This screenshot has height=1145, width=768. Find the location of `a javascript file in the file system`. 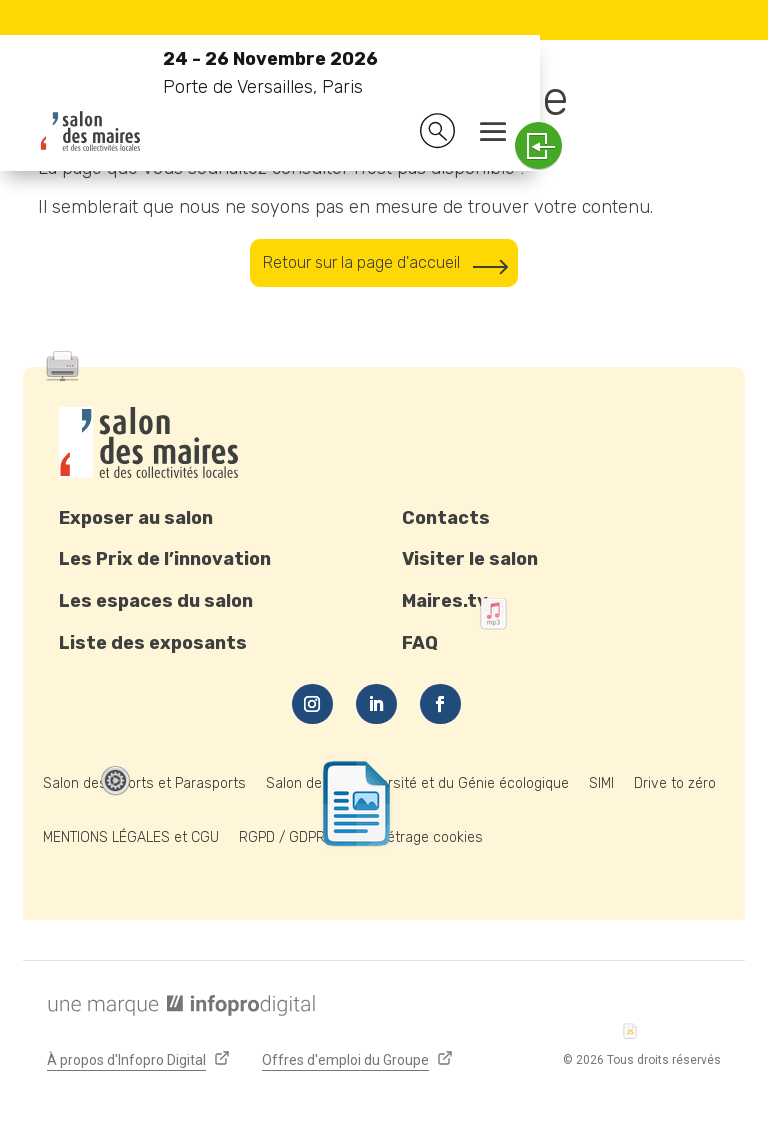

a javascript file in the file system is located at coordinates (630, 1031).